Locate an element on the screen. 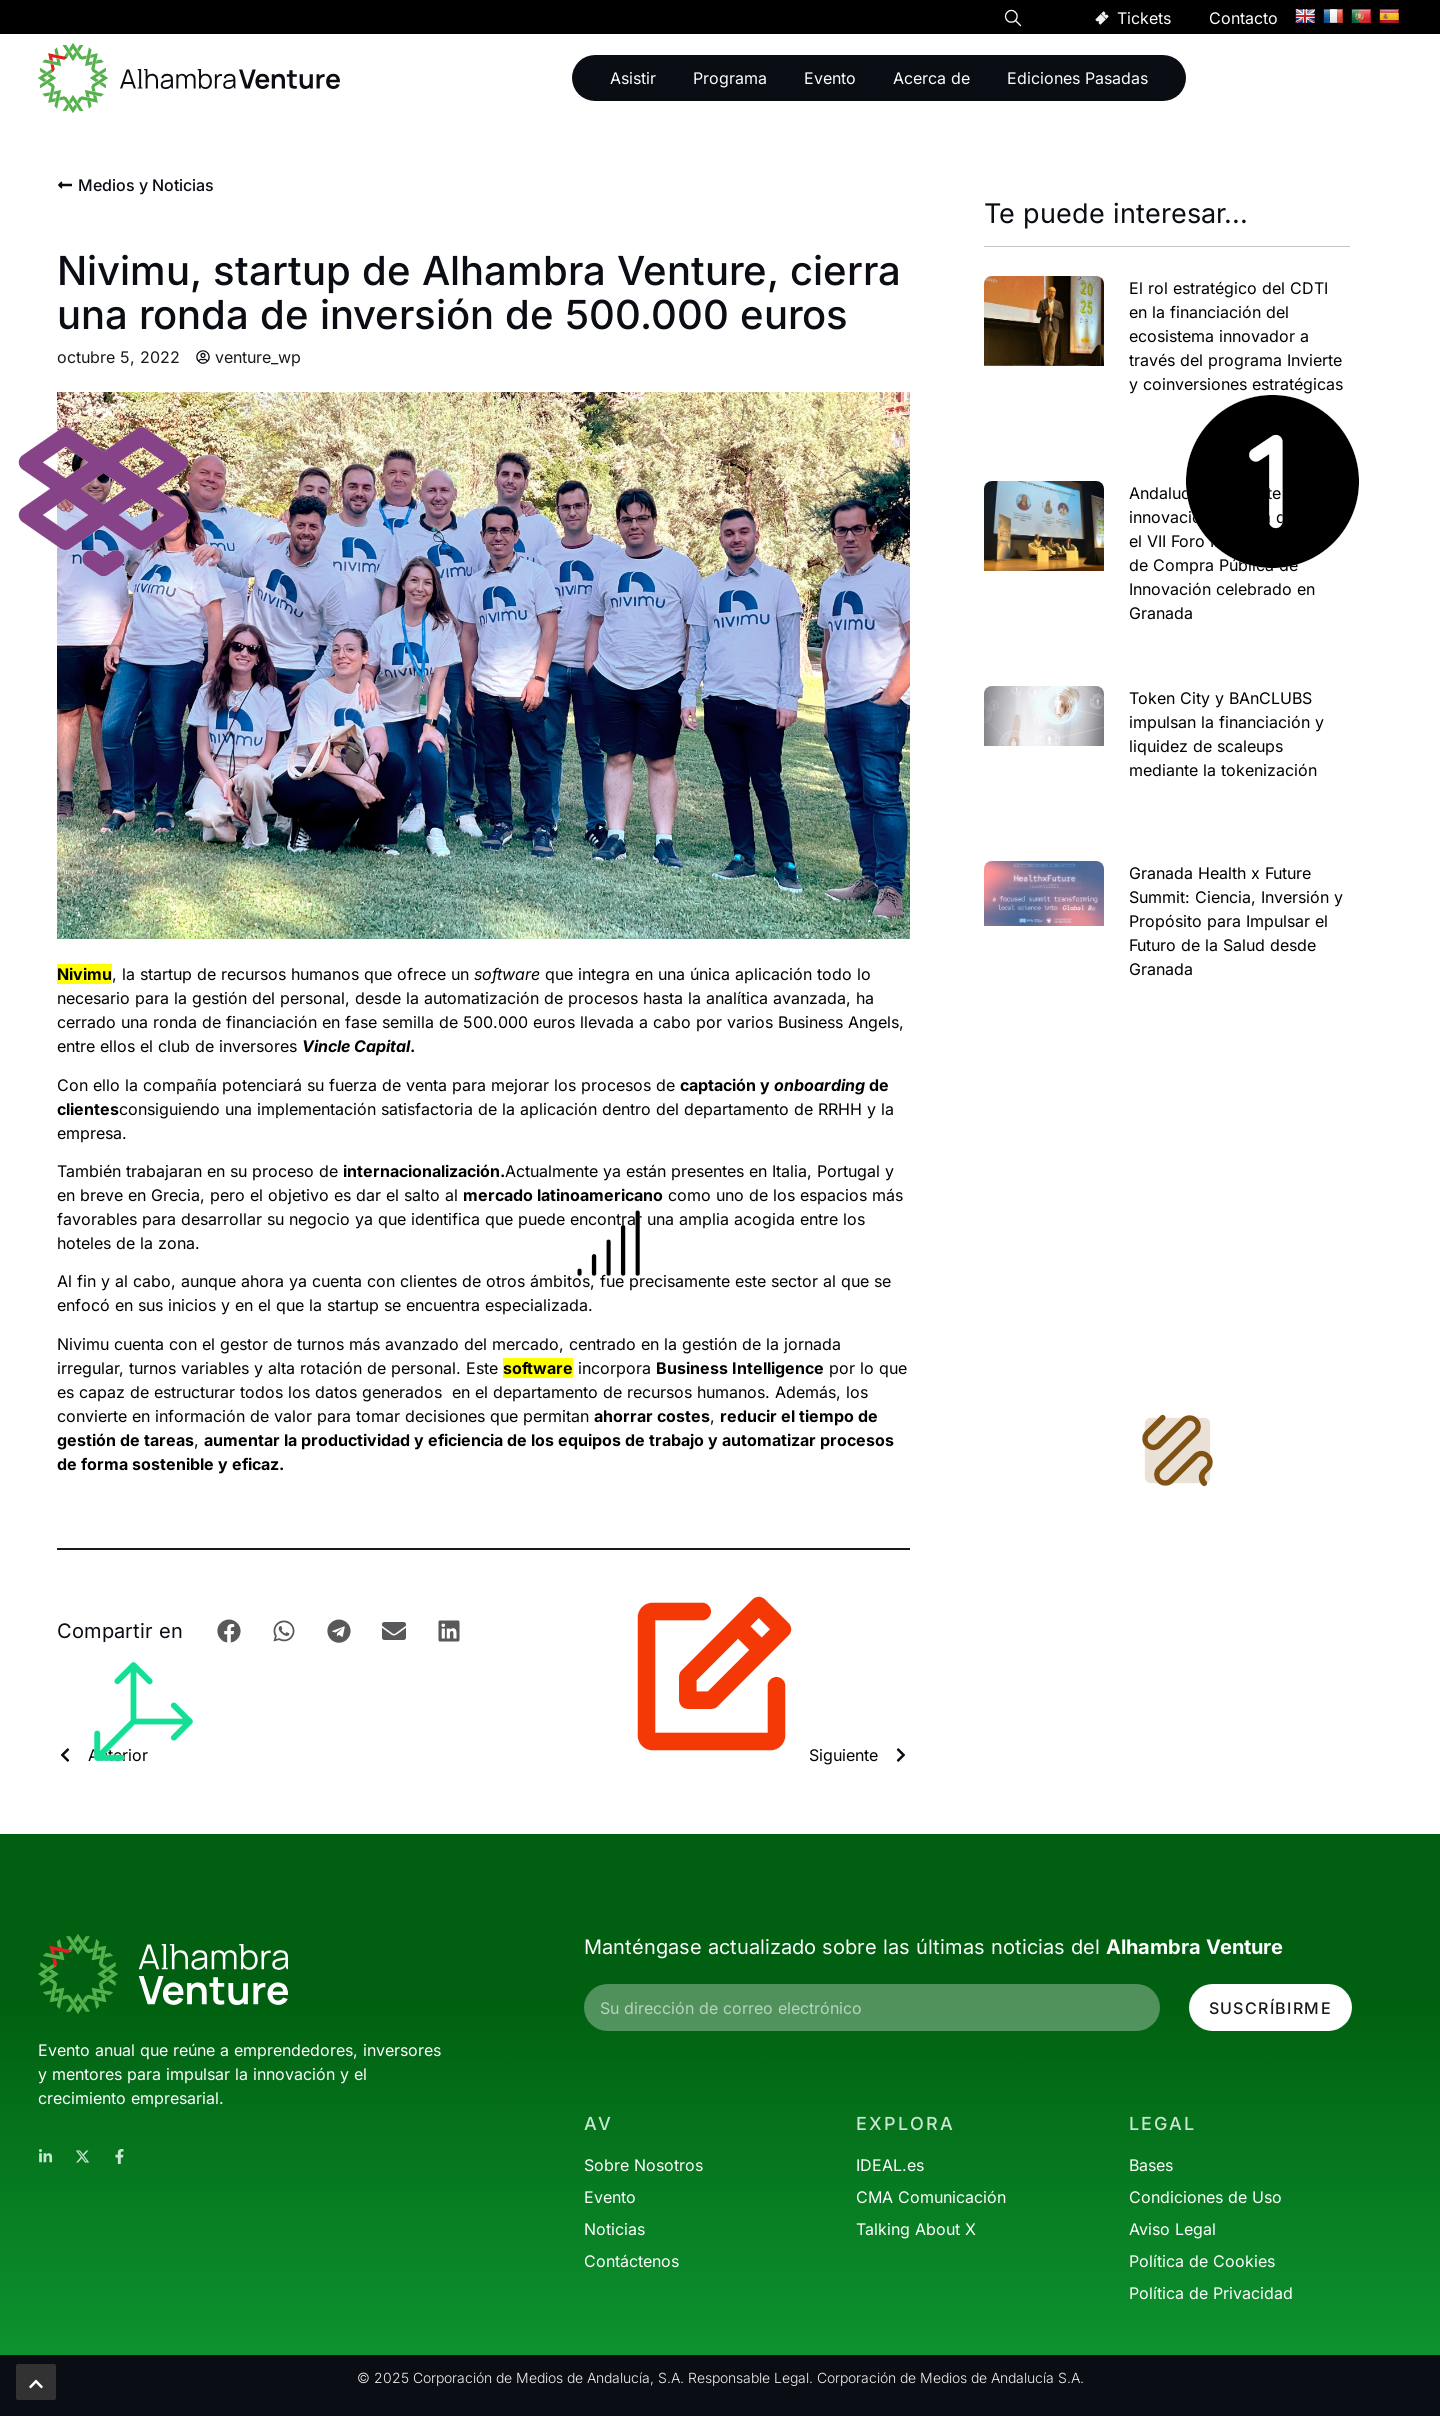 This screenshot has width=1440, height=2416. access freehand drawing or annotation tools is located at coordinates (1177, 1450).